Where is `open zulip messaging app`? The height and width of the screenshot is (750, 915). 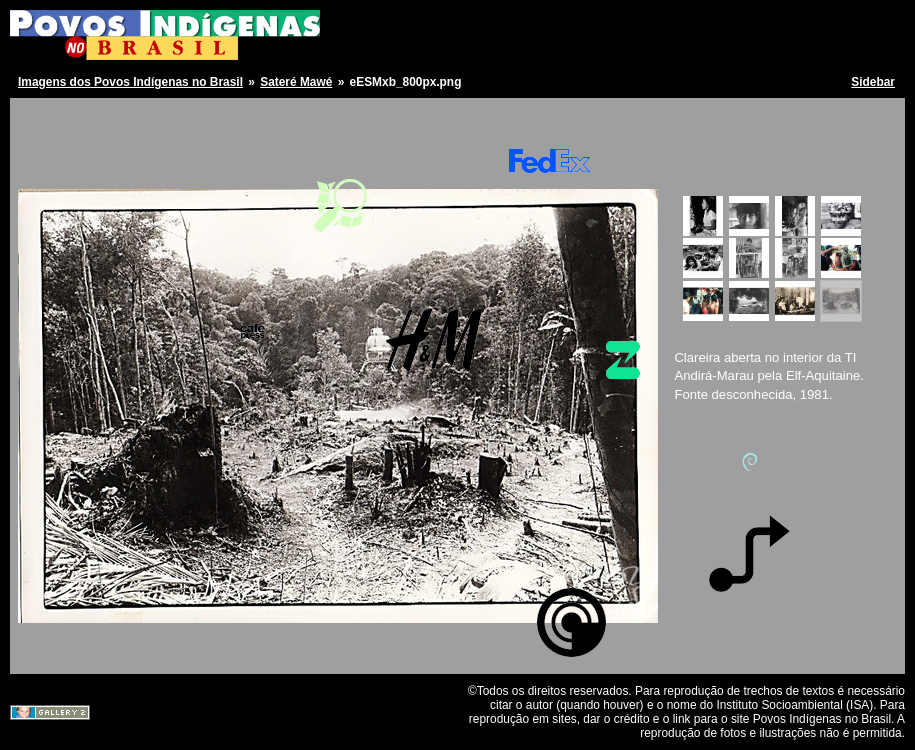
open zulip messaging app is located at coordinates (623, 360).